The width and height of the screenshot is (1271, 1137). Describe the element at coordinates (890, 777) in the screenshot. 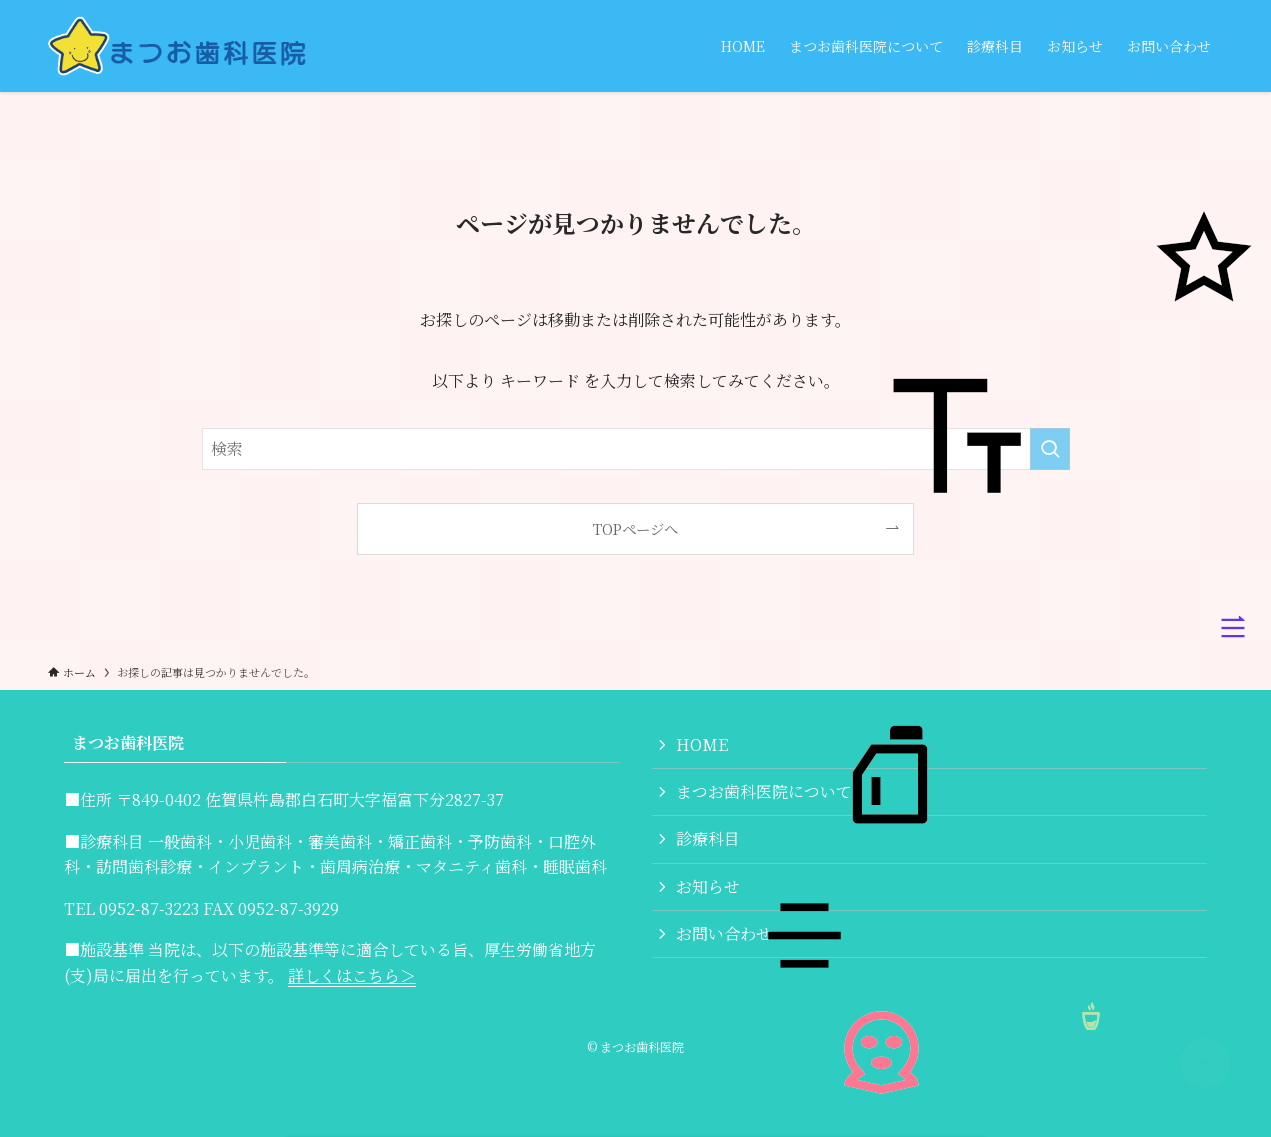

I see `find nearby gas stations or fuel locations` at that location.